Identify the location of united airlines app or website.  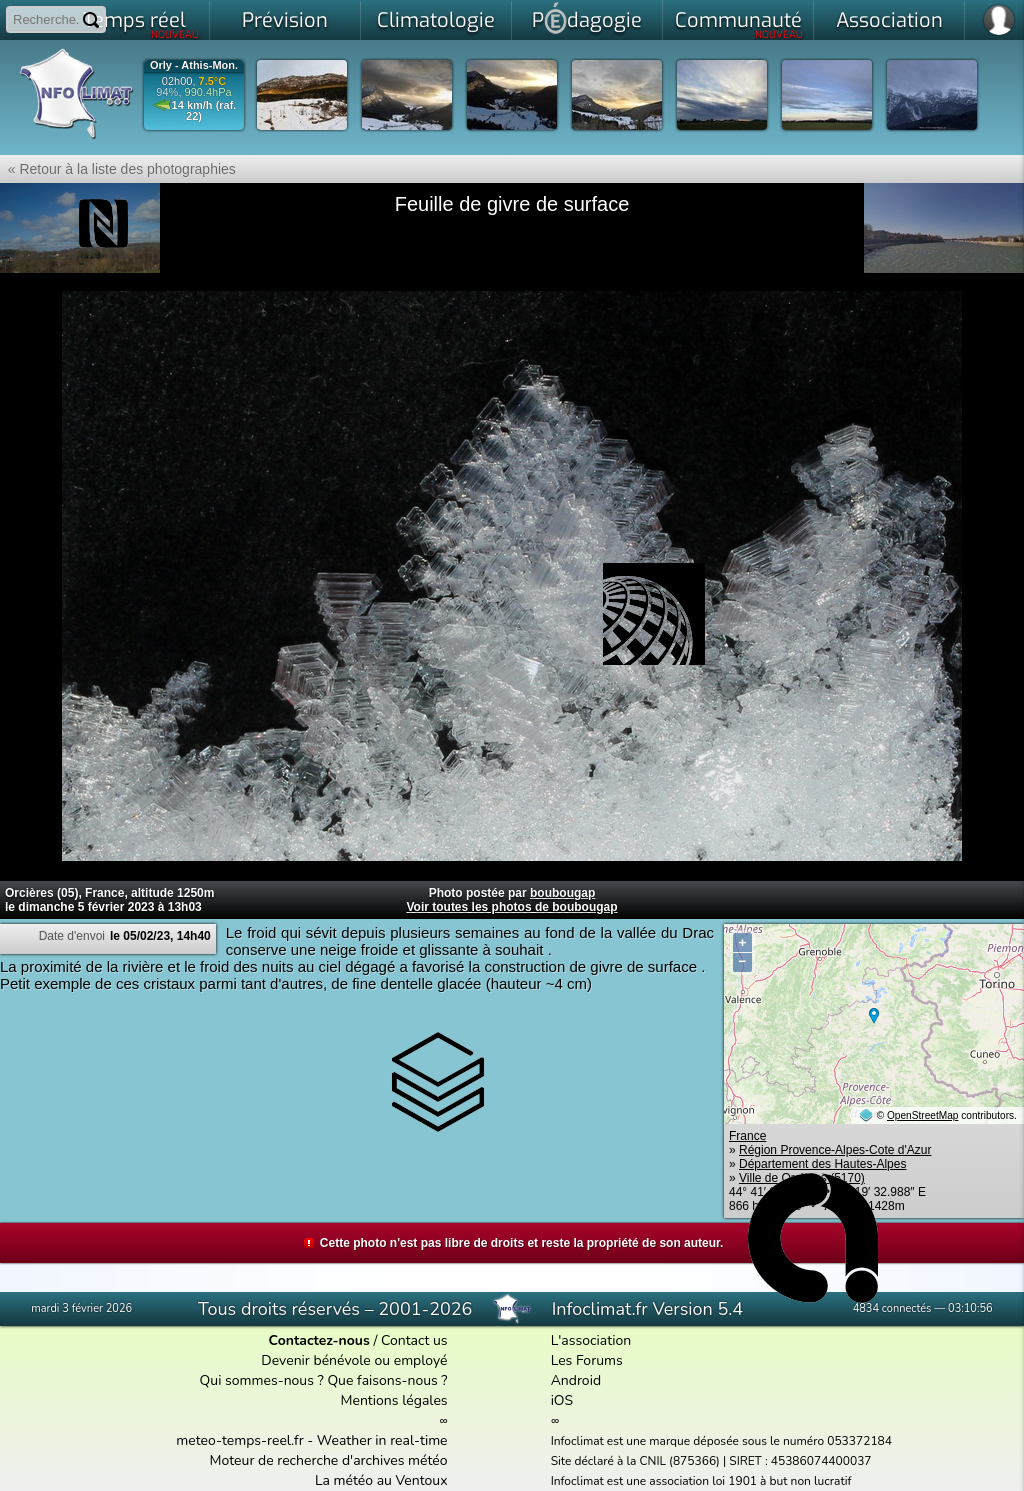
(654, 614).